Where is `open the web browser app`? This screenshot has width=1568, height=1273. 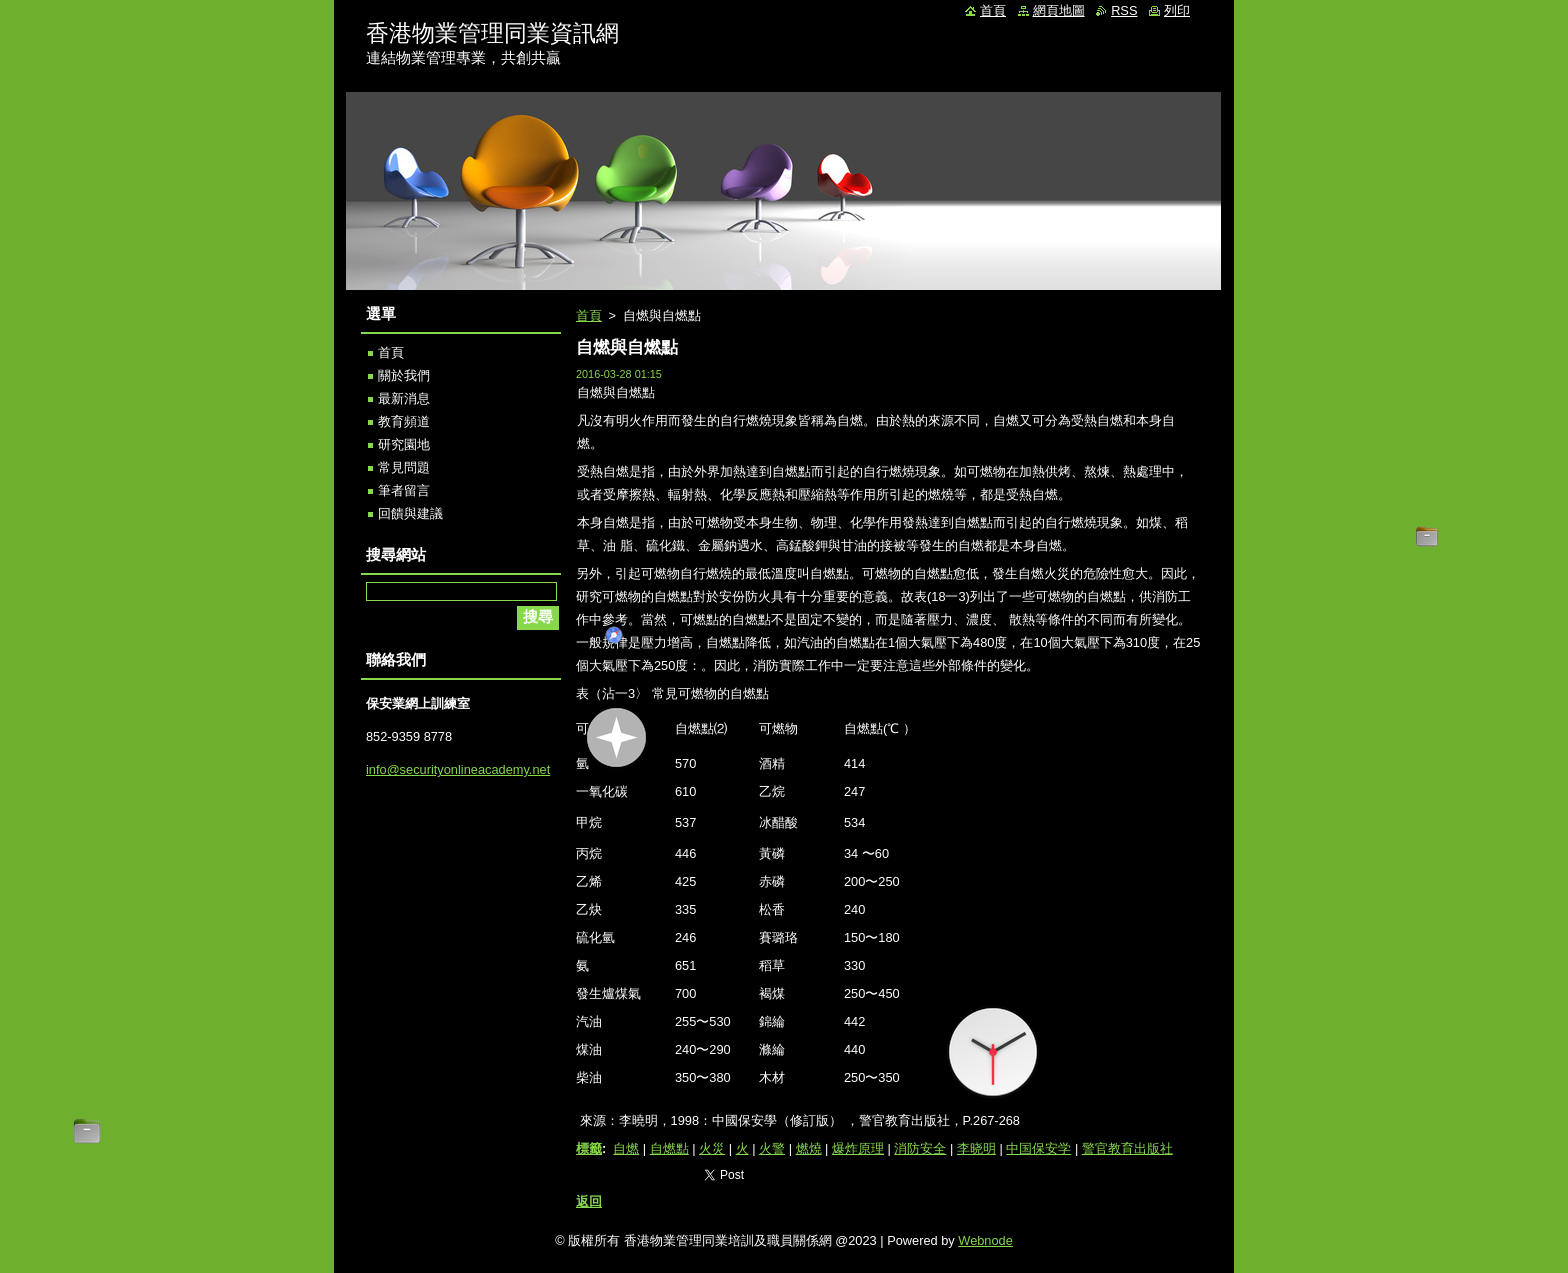
open the web browser app is located at coordinates (614, 635).